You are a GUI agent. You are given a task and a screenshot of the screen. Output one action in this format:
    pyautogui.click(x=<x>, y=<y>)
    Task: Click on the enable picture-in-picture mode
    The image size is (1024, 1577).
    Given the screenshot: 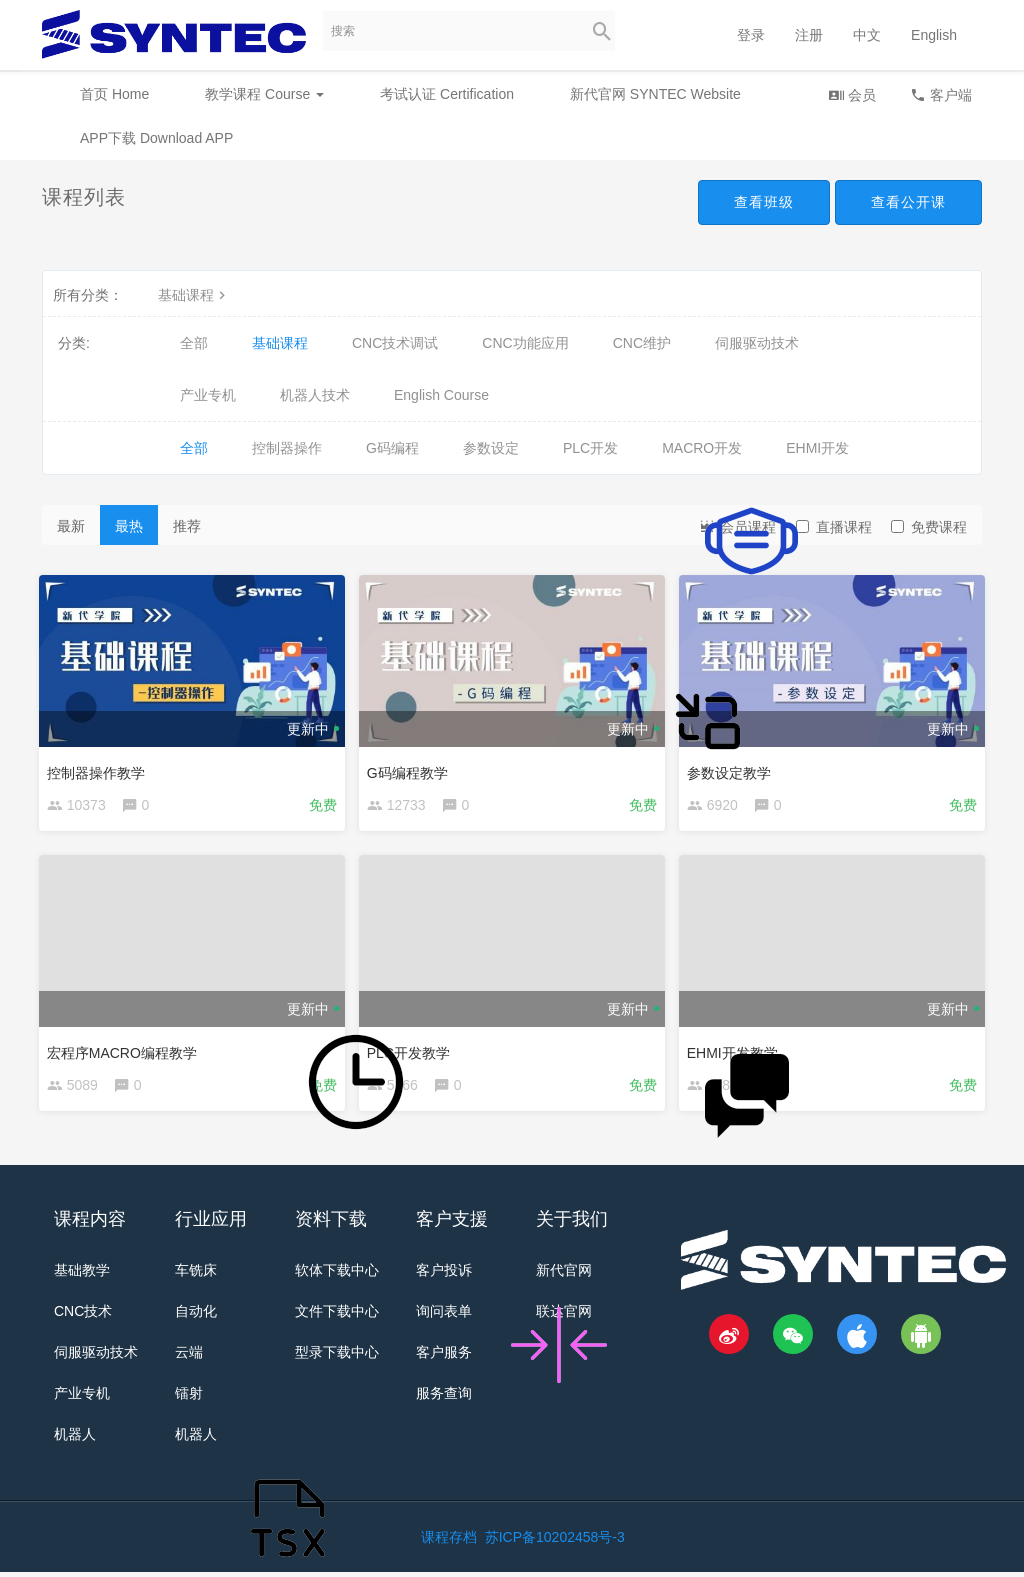 What is the action you would take?
    pyautogui.click(x=708, y=720)
    